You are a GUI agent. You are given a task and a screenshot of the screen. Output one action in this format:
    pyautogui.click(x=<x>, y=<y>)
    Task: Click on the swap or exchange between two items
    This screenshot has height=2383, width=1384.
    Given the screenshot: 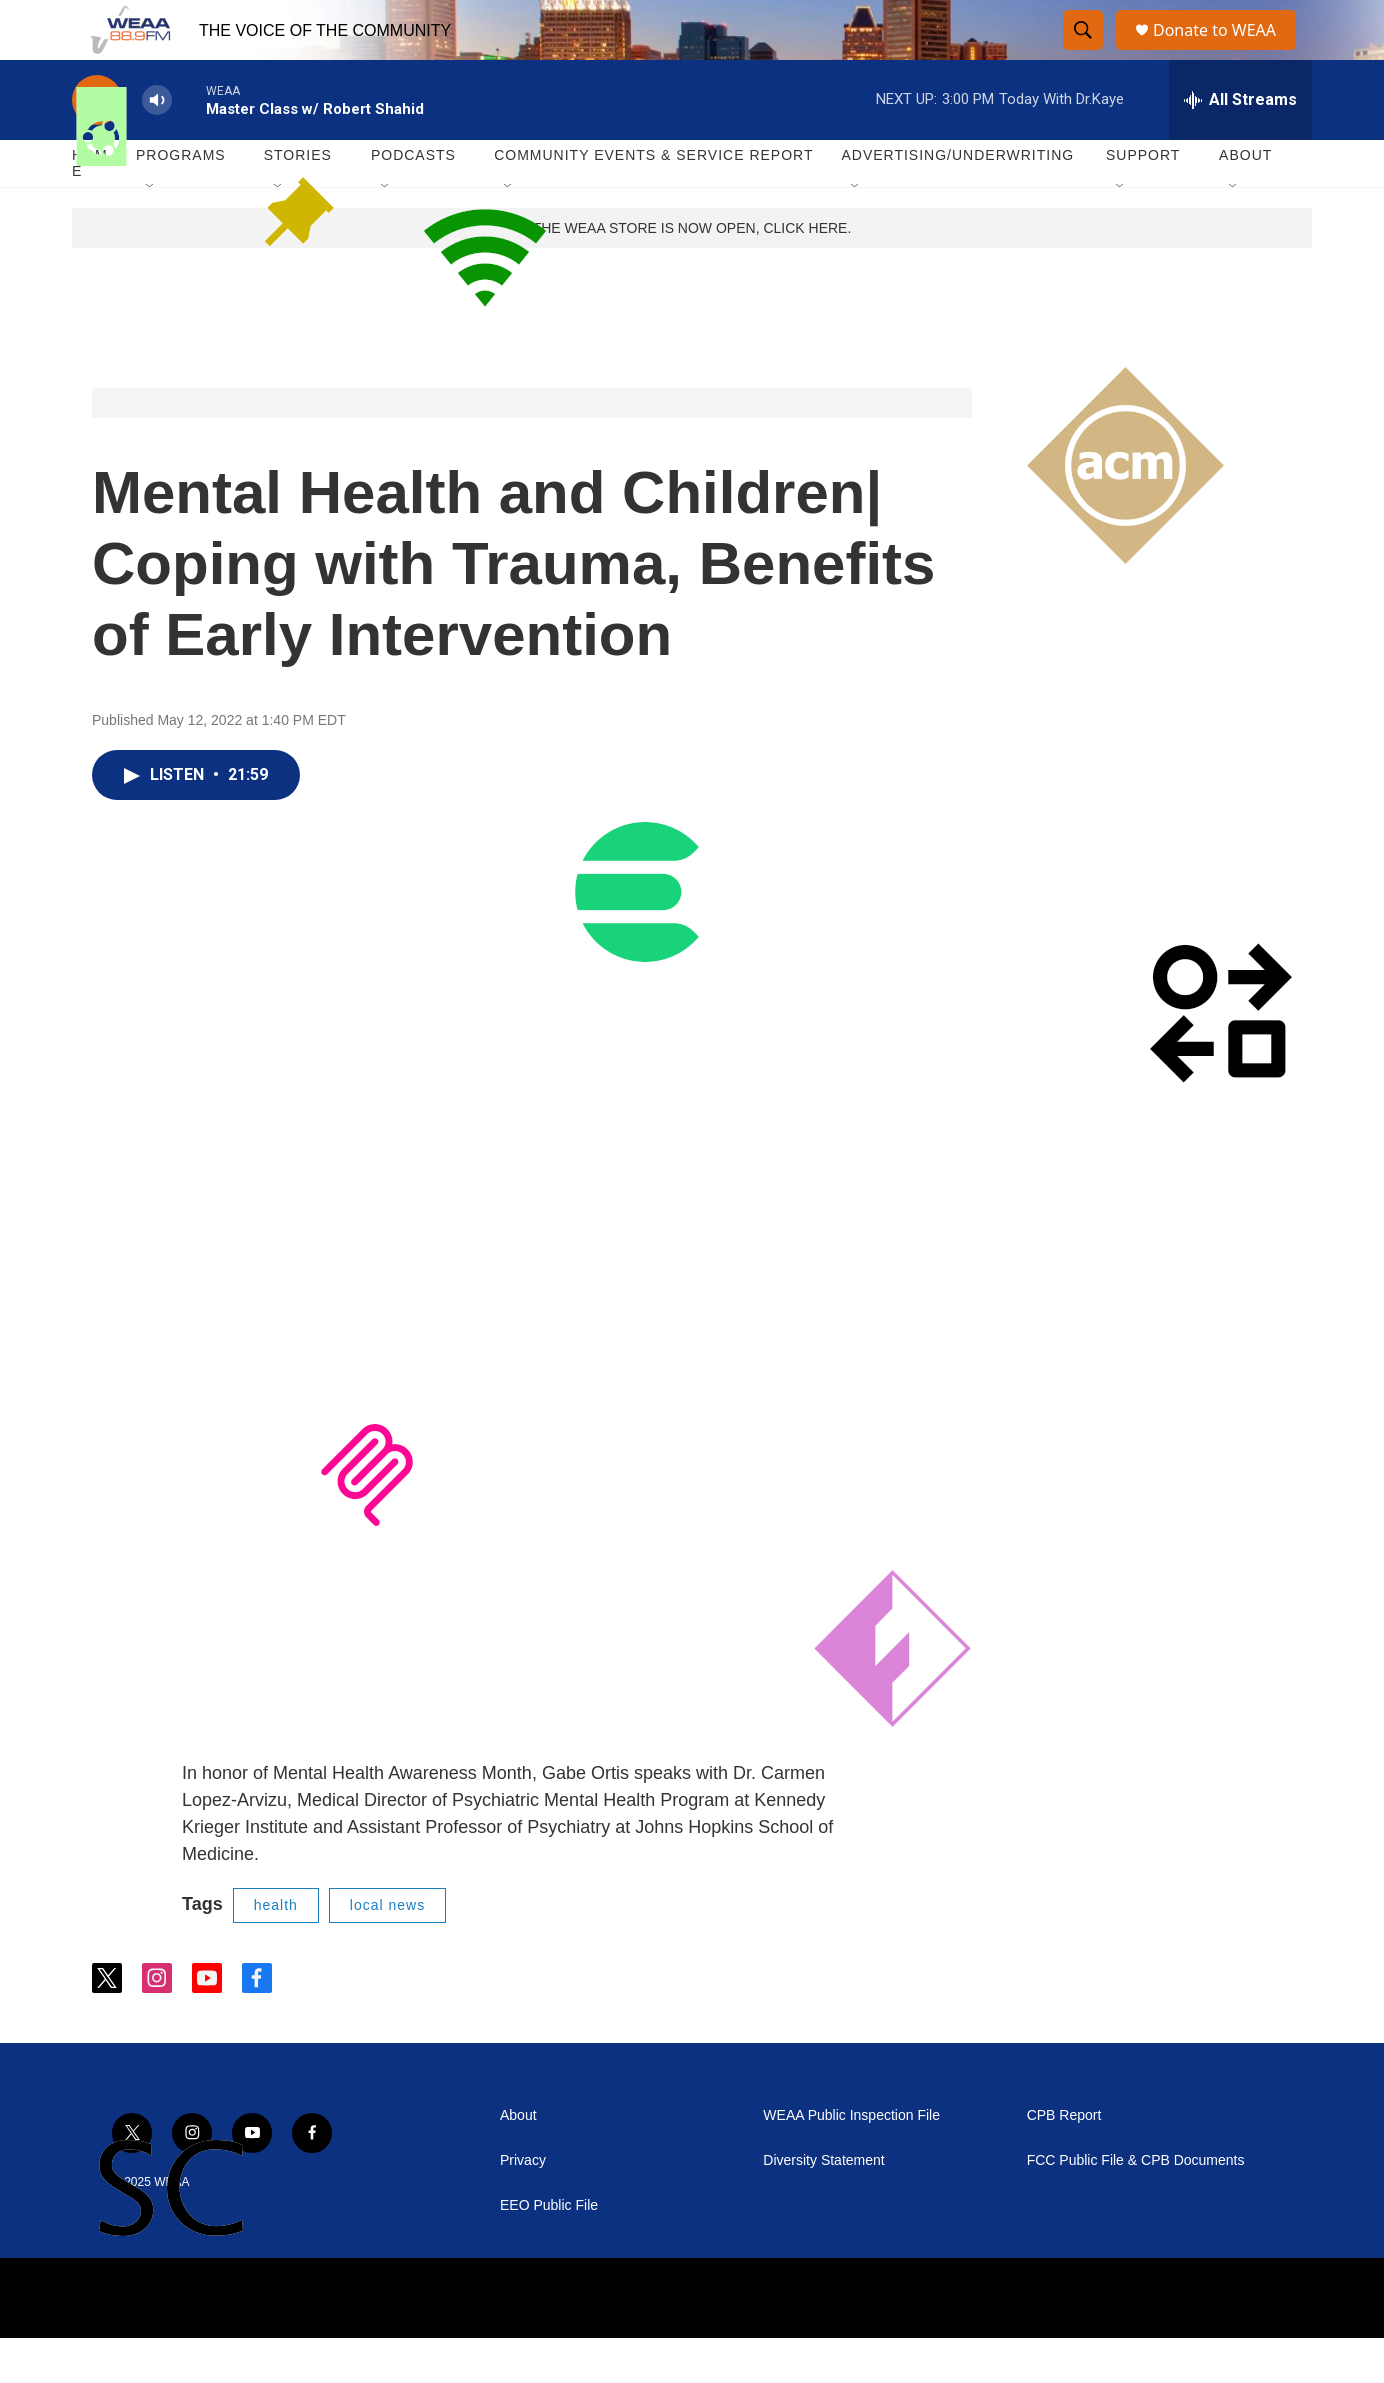 What is the action you would take?
    pyautogui.click(x=1221, y=1013)
    